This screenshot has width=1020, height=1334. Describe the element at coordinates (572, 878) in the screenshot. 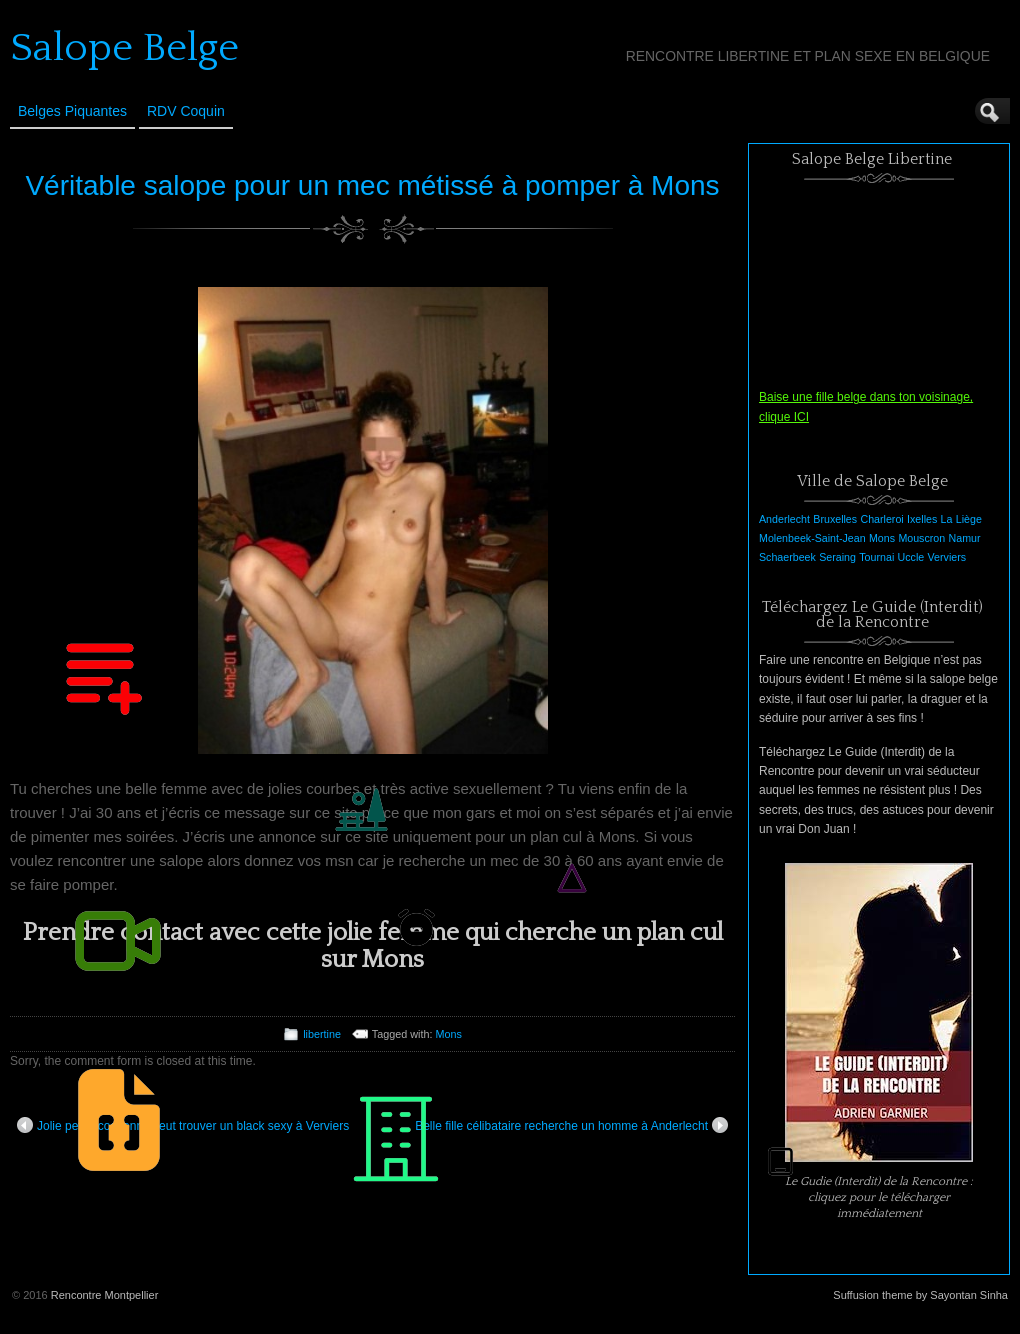

I see `indicates change or difference in a value` at that location.